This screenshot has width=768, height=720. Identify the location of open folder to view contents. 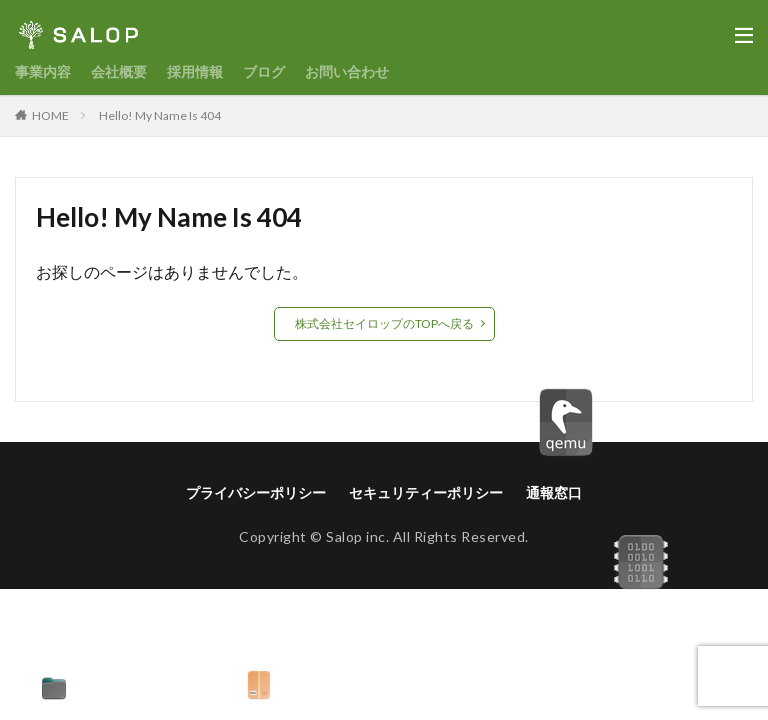
(54, 688).